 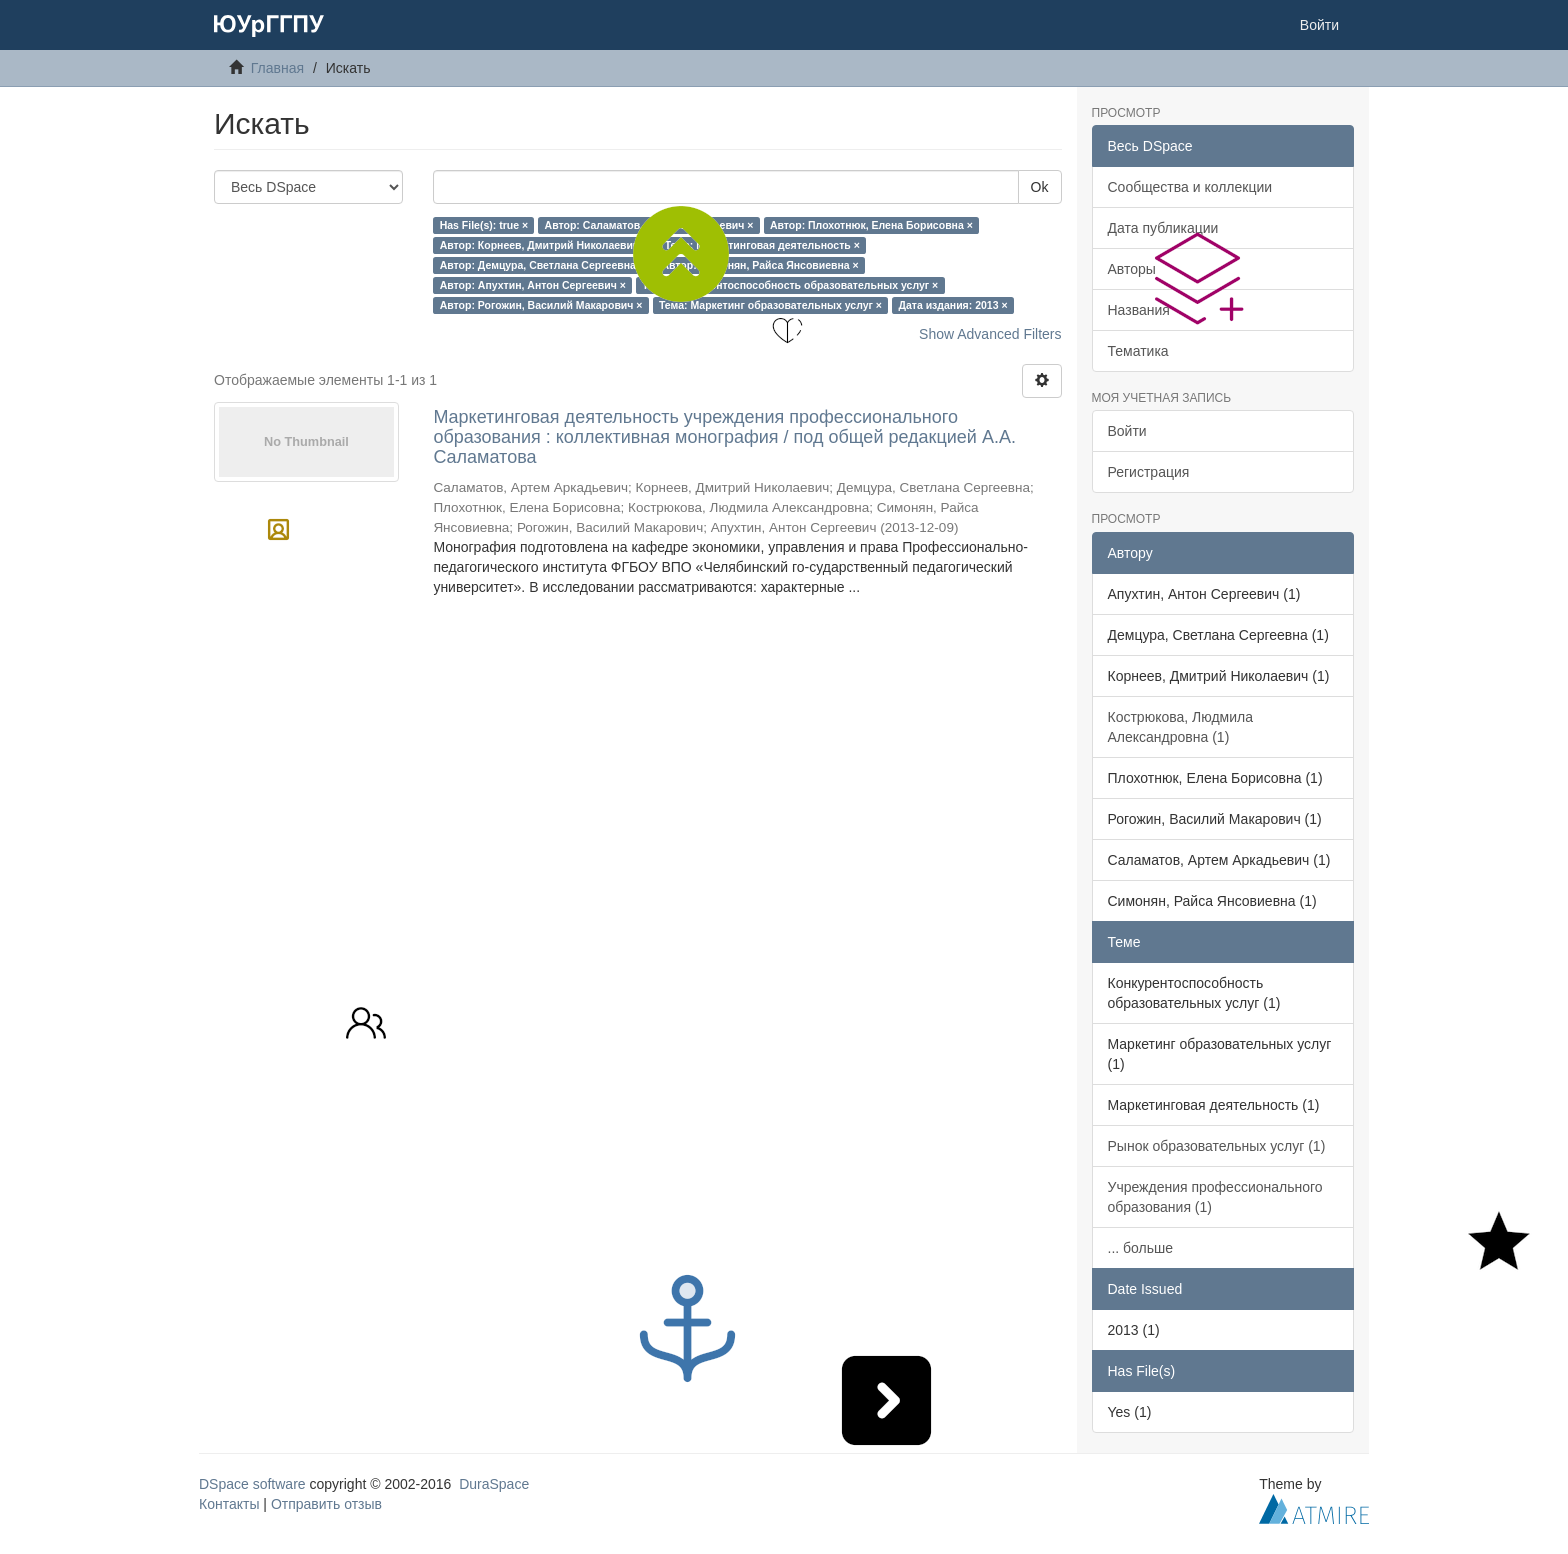 What do you see at coordinates (886, 1400) in the screenshot?
I see `navigate to the next item or screen` at bounding box center [886, 1400].